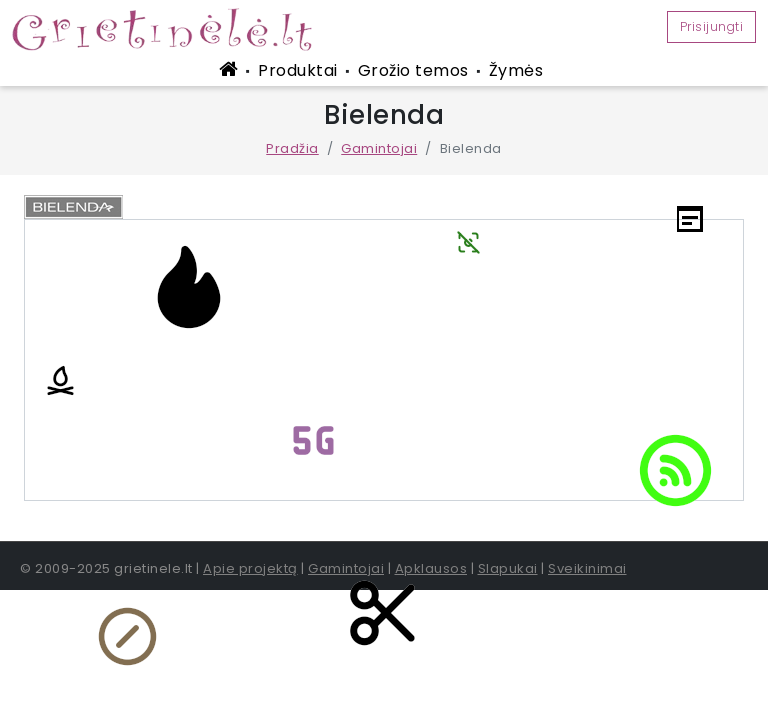  Describe the element at coordinates (386, 613) in the screenshot. I see `cut selected content` at that location.